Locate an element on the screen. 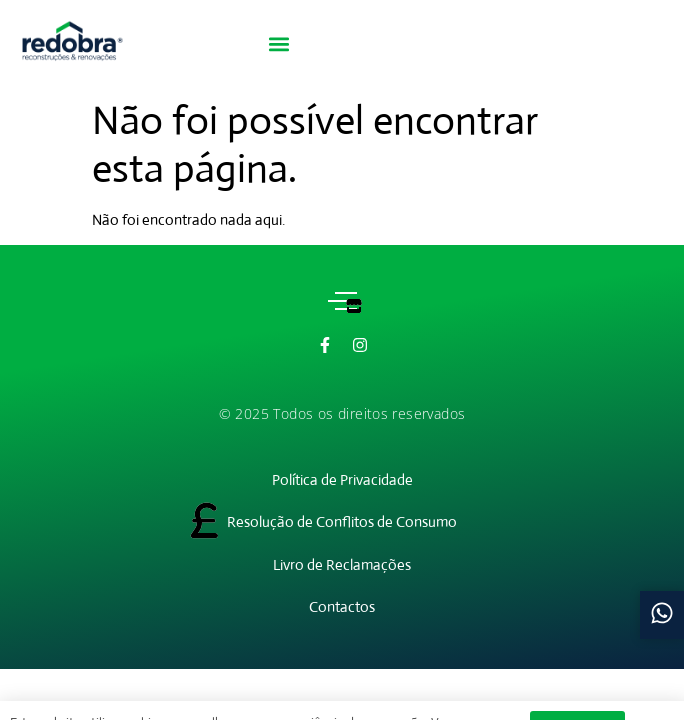 Image resolution: width=684 pixels, height=720 pixels. indicates british pound sterling currency is located at coordinates (205, 520).